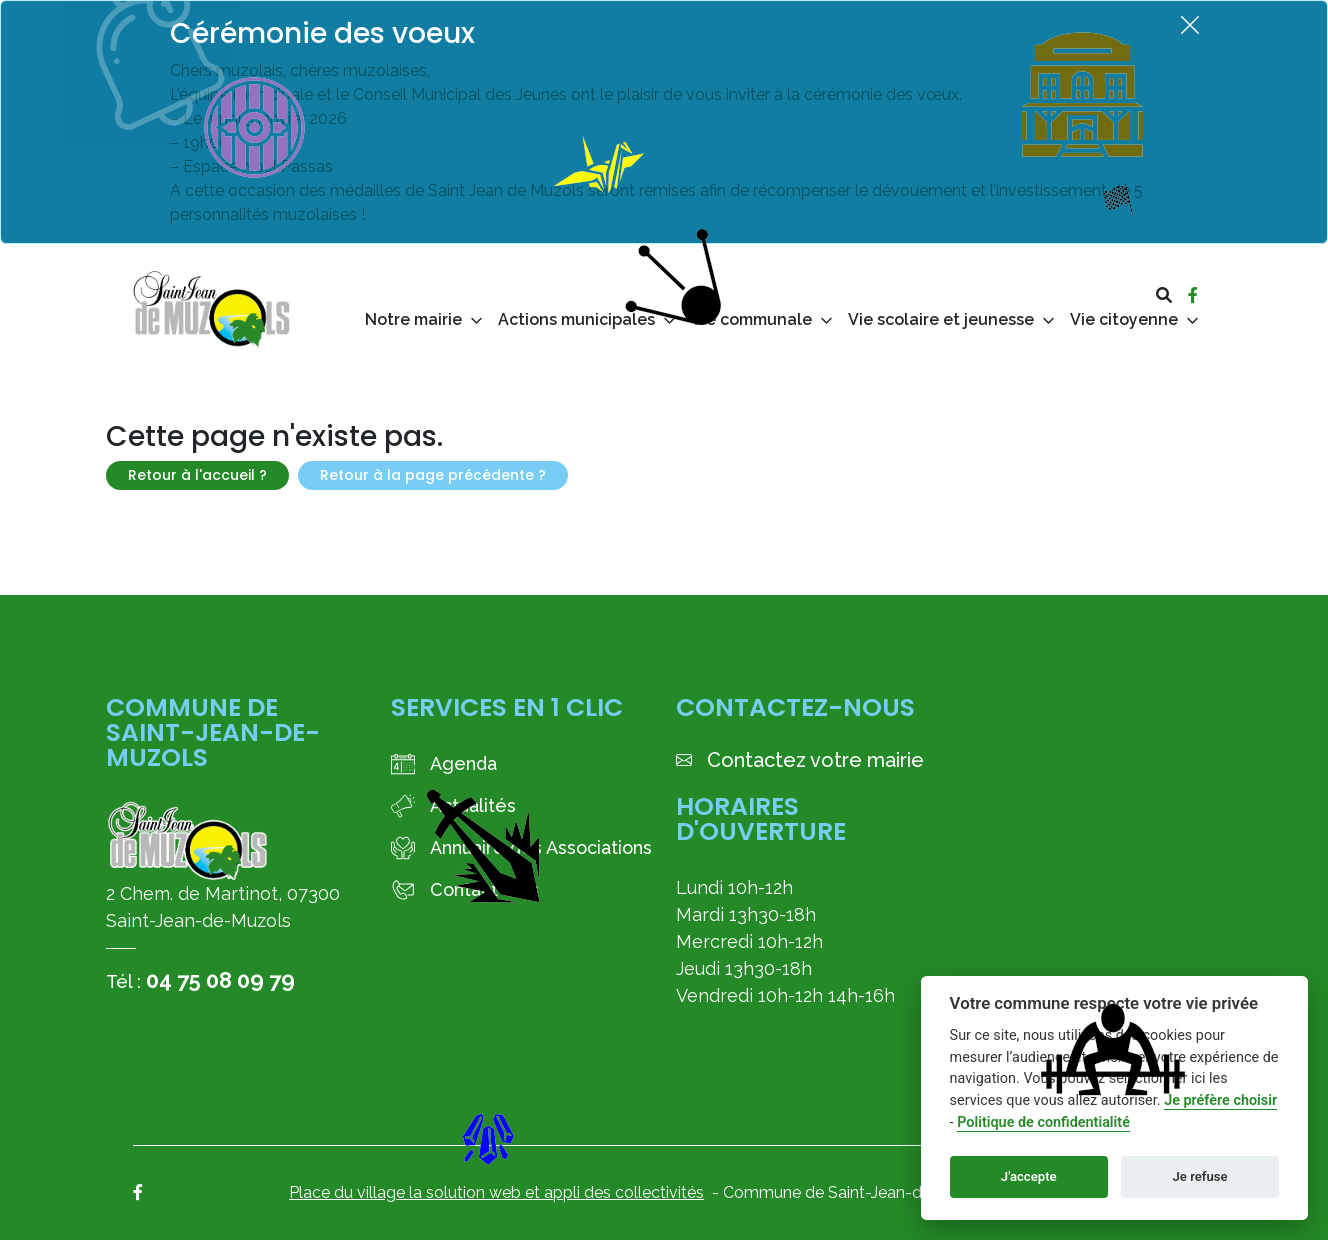 The height and width of the screenshot is (1240, 1328). Describe the element at coordinates (254, 127) in the screenshot. I see `select a defensive item or shield equipment` at that location.